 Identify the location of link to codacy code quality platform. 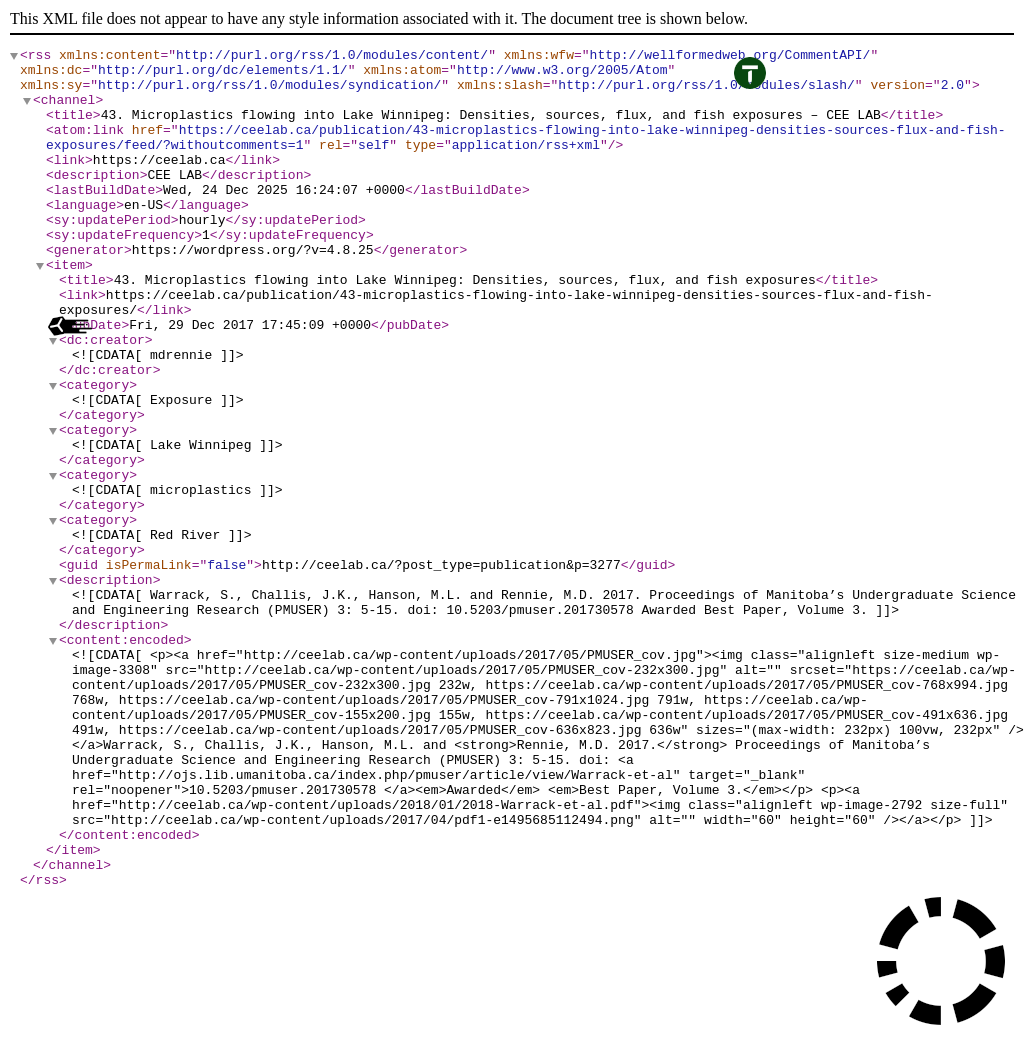
(941, 961).